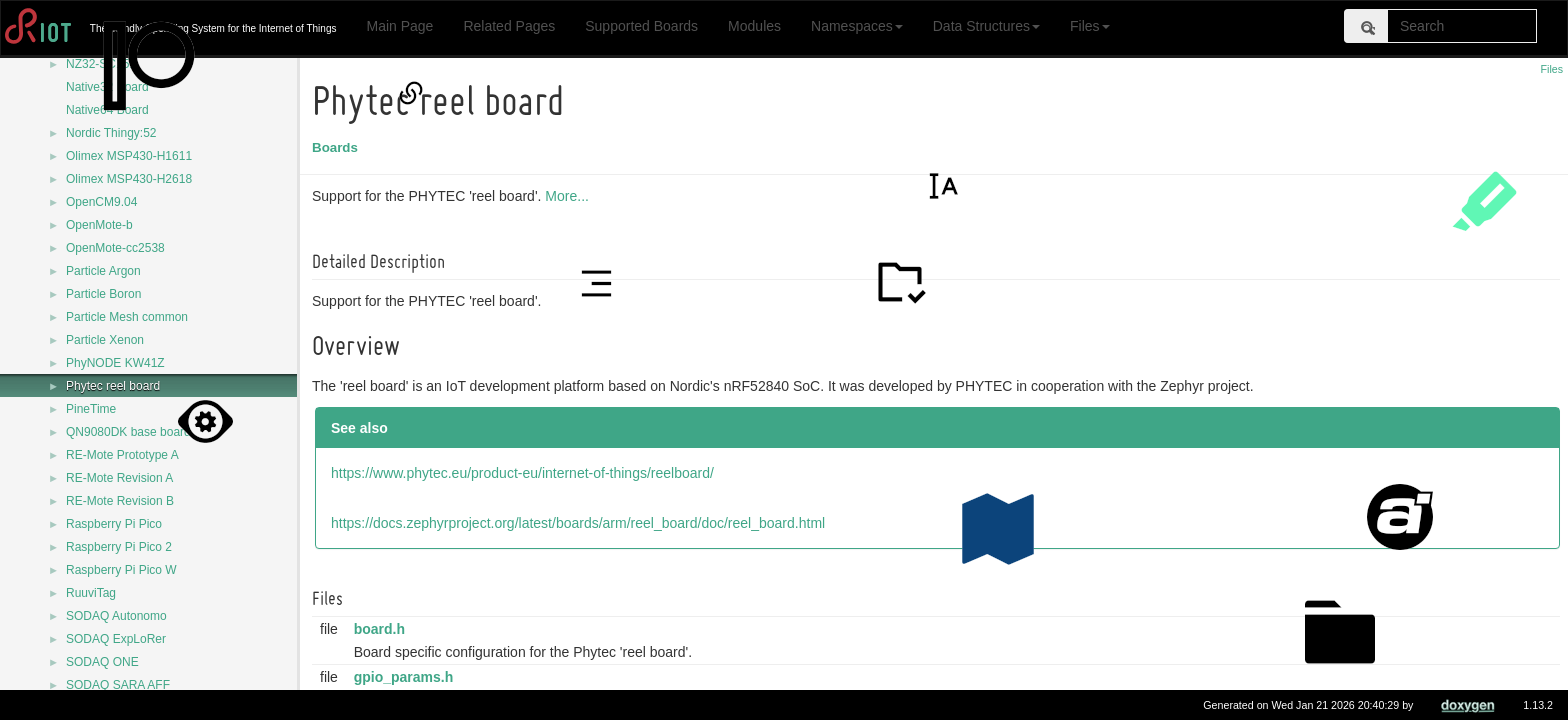 The width and height of the screenshot is (1568, 720). Describe the element at coordinates (148, 66) in the screenshot. I see `link to Patreon profile` at that location.